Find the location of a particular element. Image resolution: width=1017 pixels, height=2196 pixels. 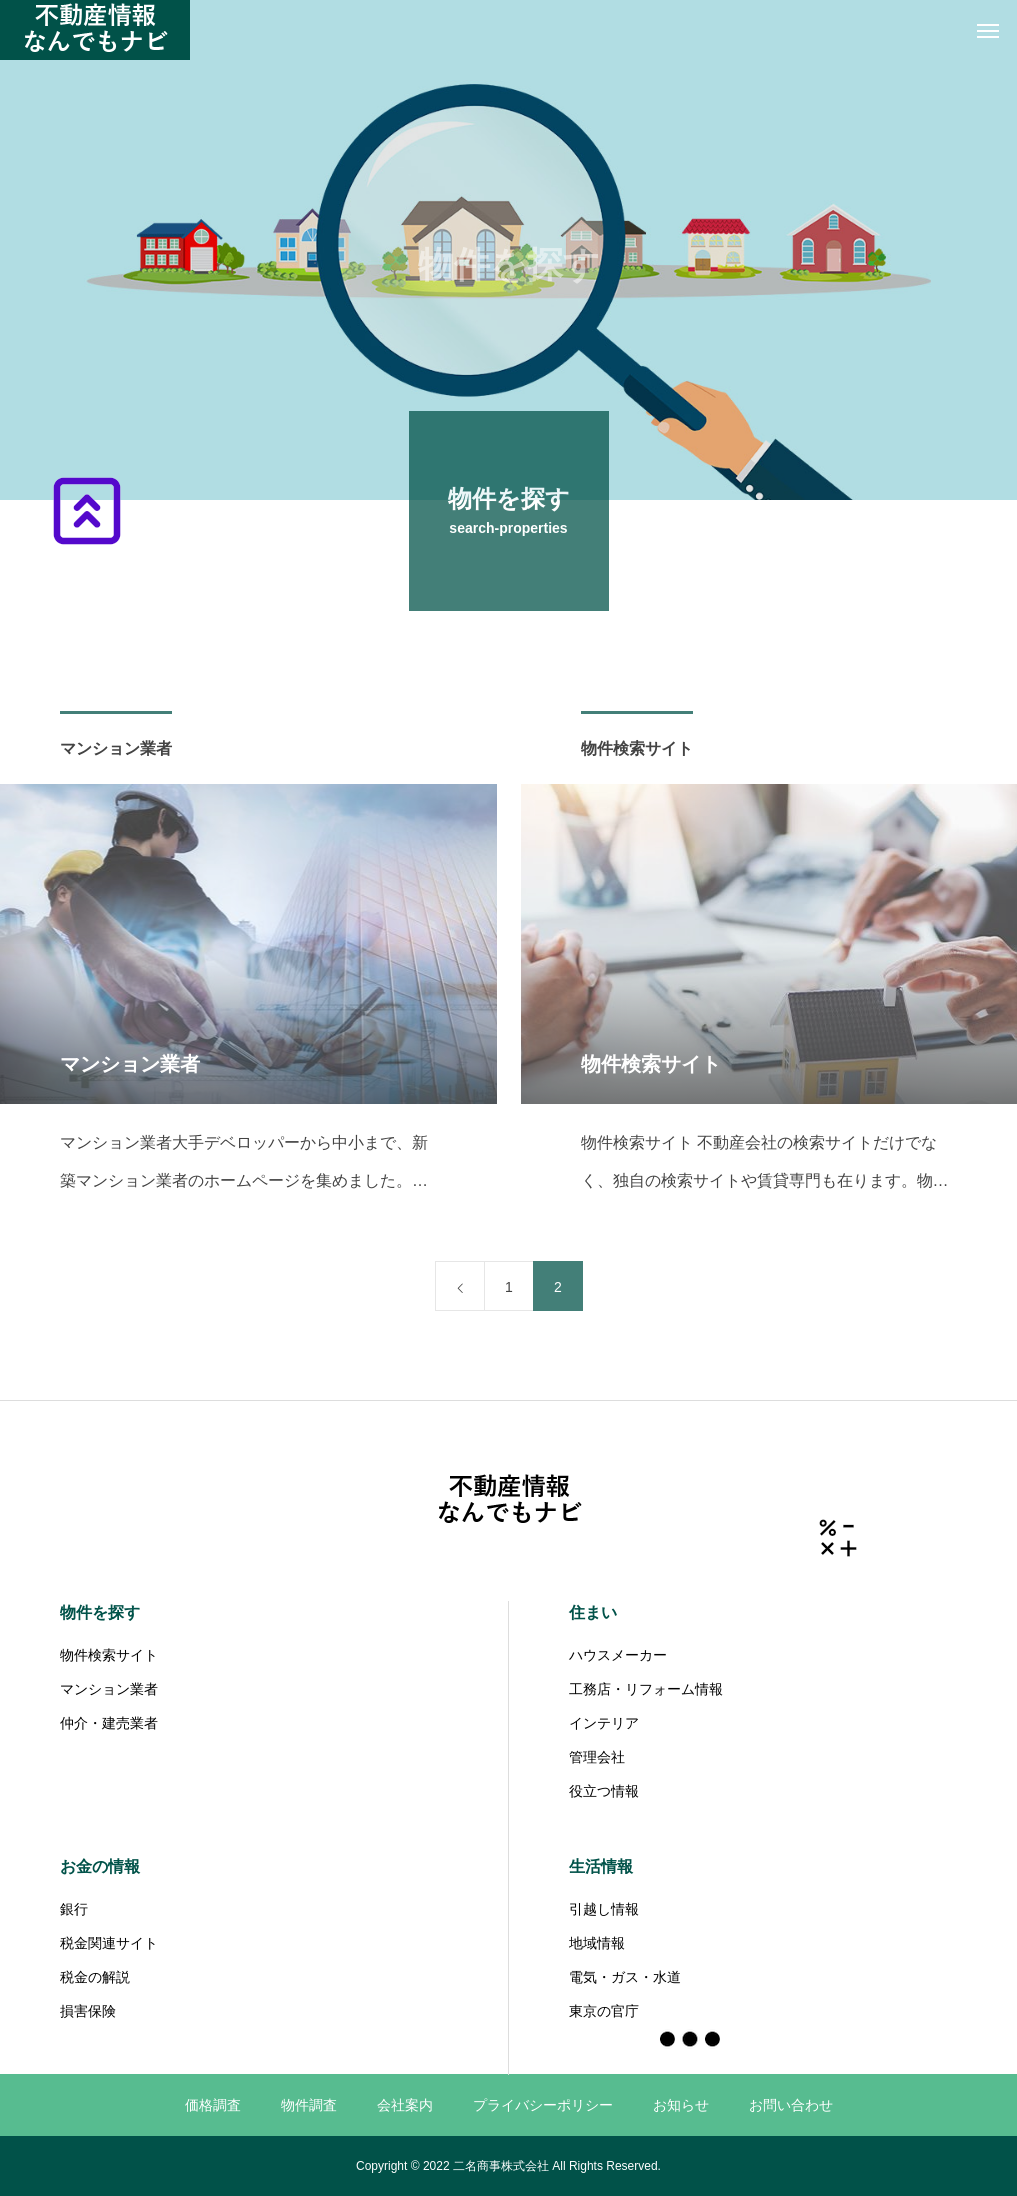

scroll to top of page is located at coordinates (87, 511).